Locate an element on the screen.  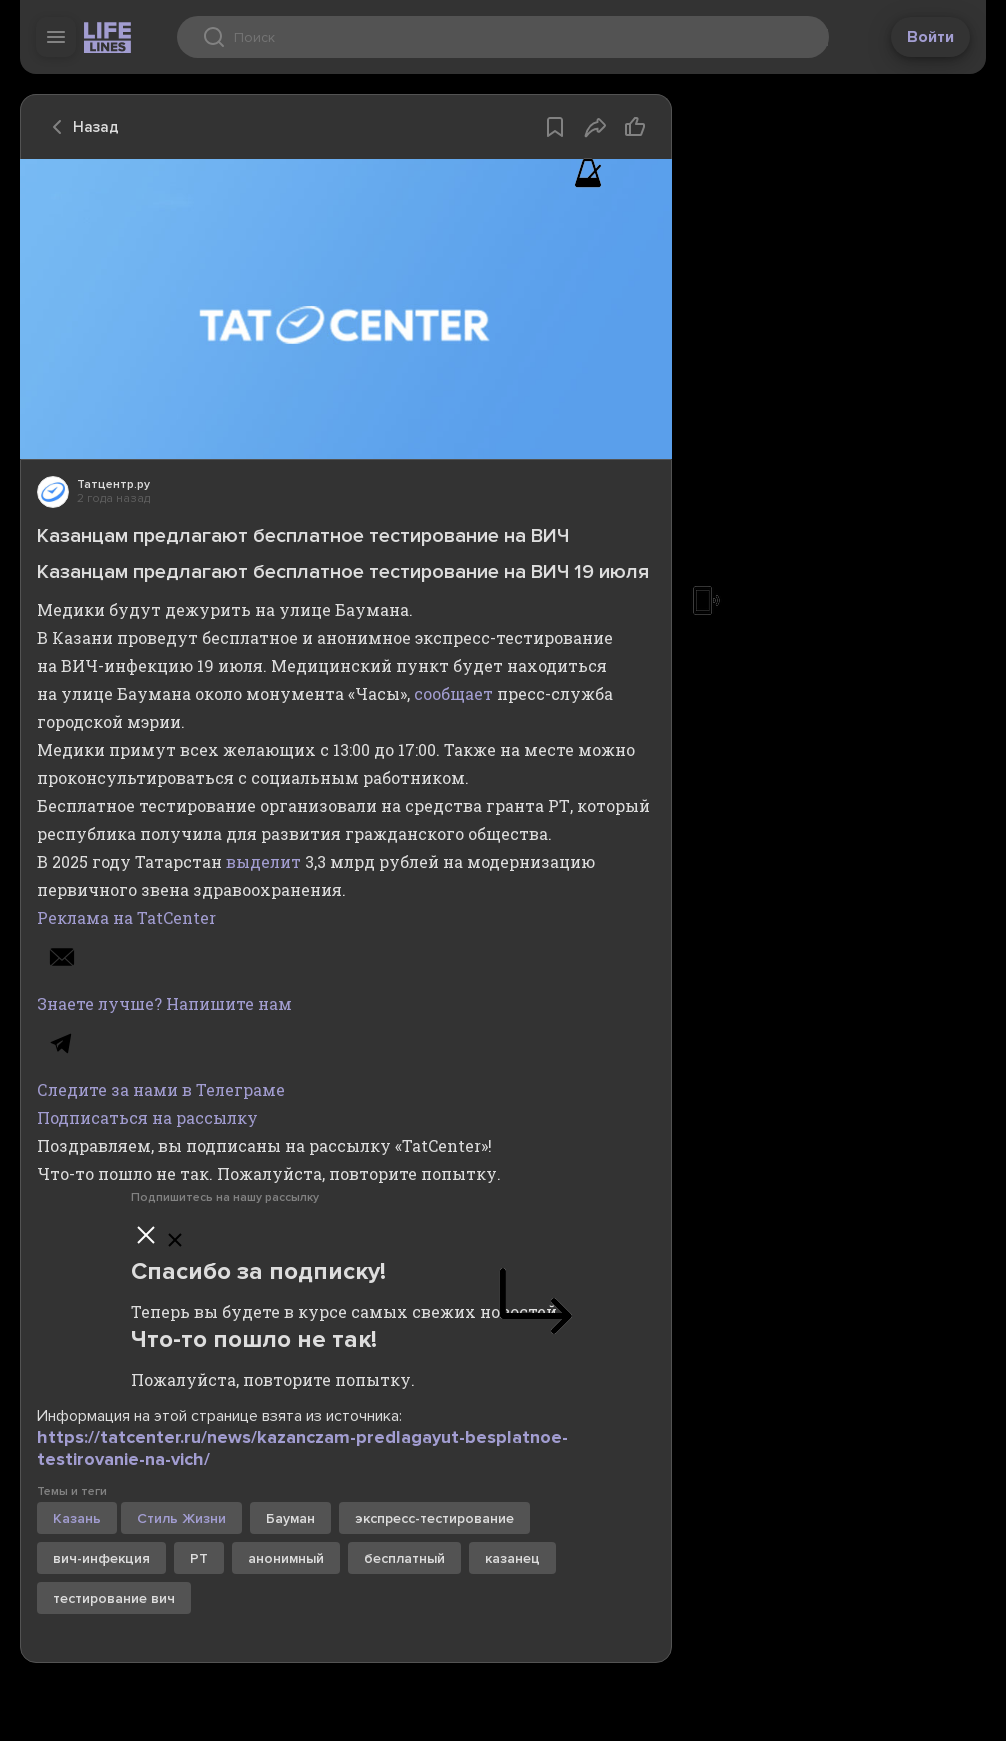
incoming call or notification on connected device is located at coordinates (706, 600).